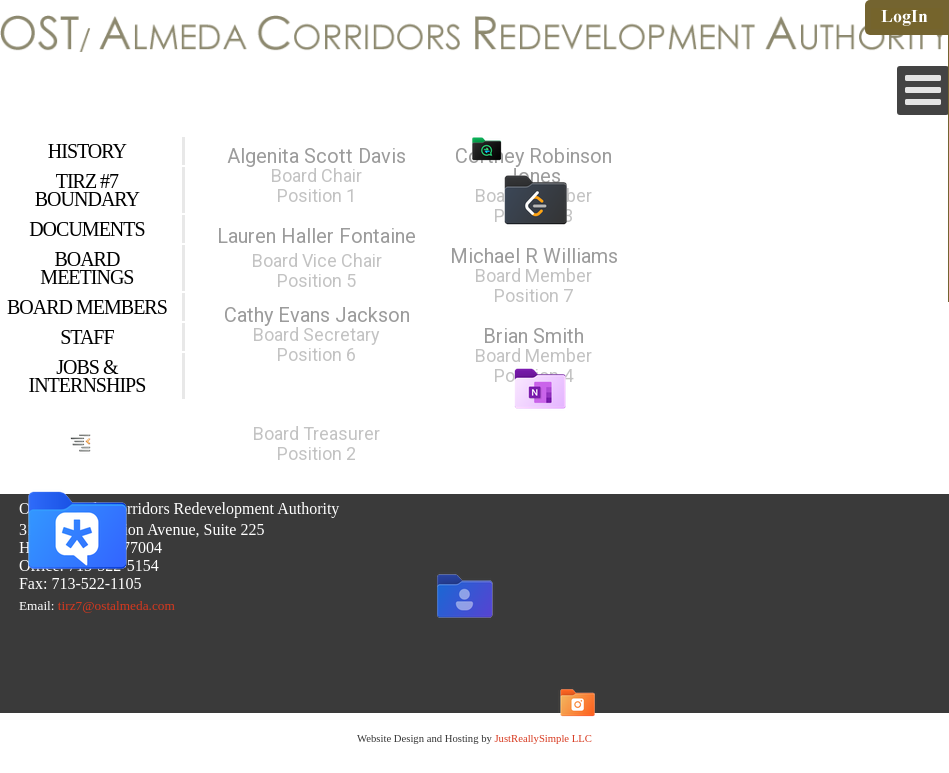 The width and height of the screenshot is (949, 773). I want to click on increase text indentation, so click(80, 443).